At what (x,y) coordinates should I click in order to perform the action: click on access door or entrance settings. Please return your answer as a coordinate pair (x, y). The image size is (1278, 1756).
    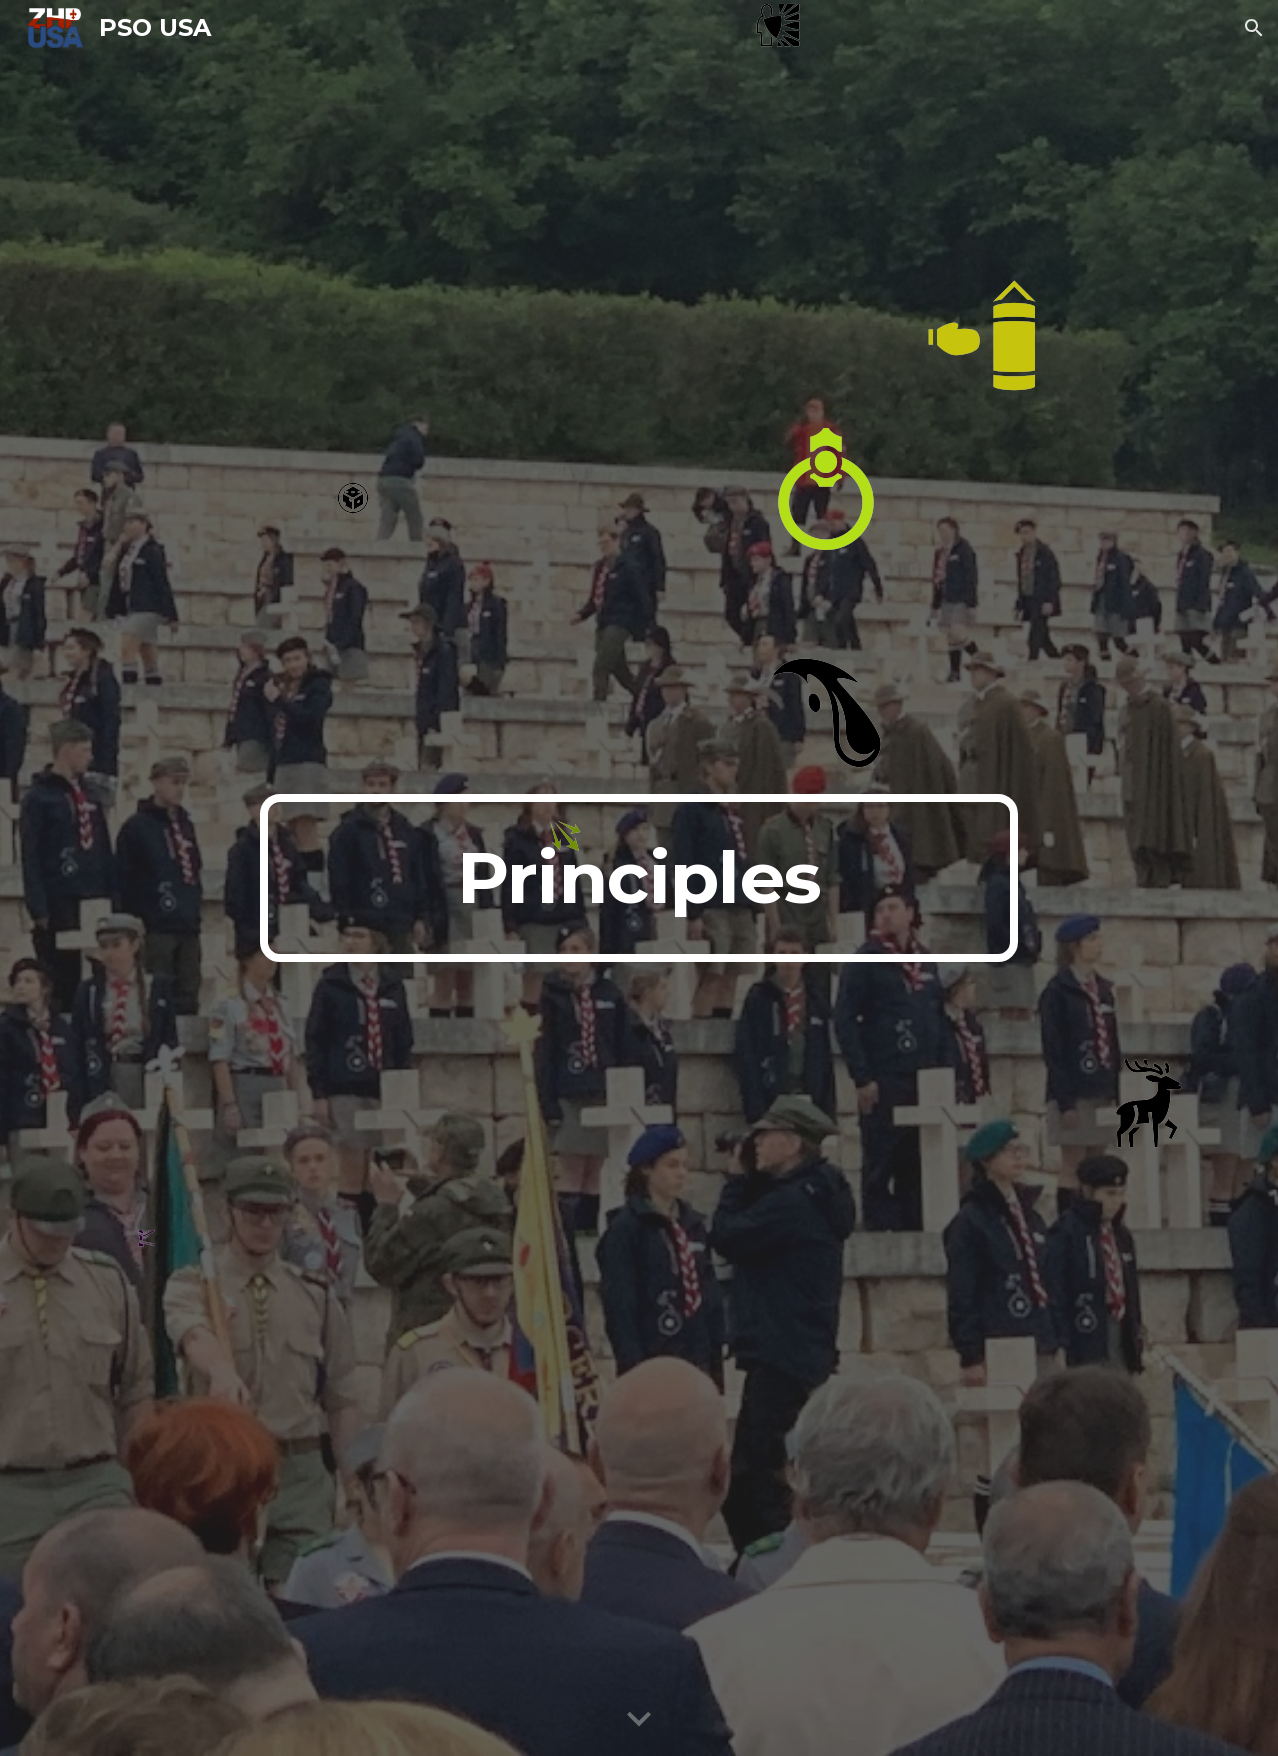
    Looking at the image, I should click on (826, 489).